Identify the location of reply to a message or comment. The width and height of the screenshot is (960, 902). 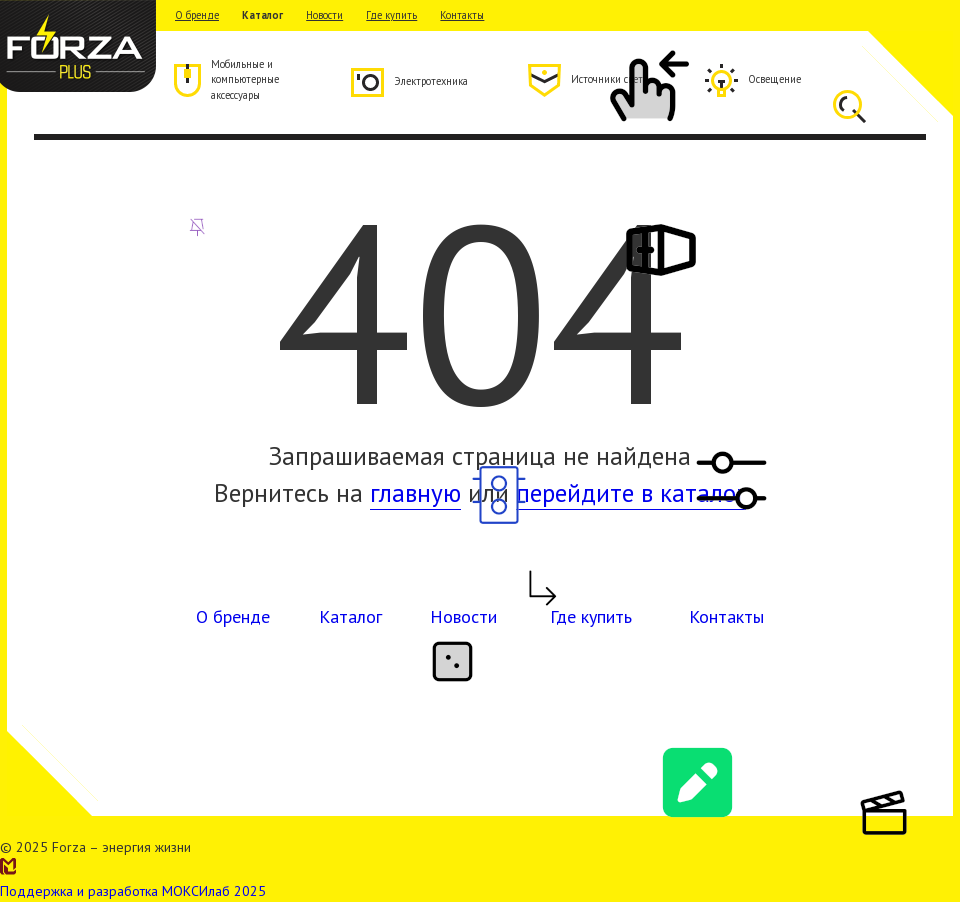
(540, 588).